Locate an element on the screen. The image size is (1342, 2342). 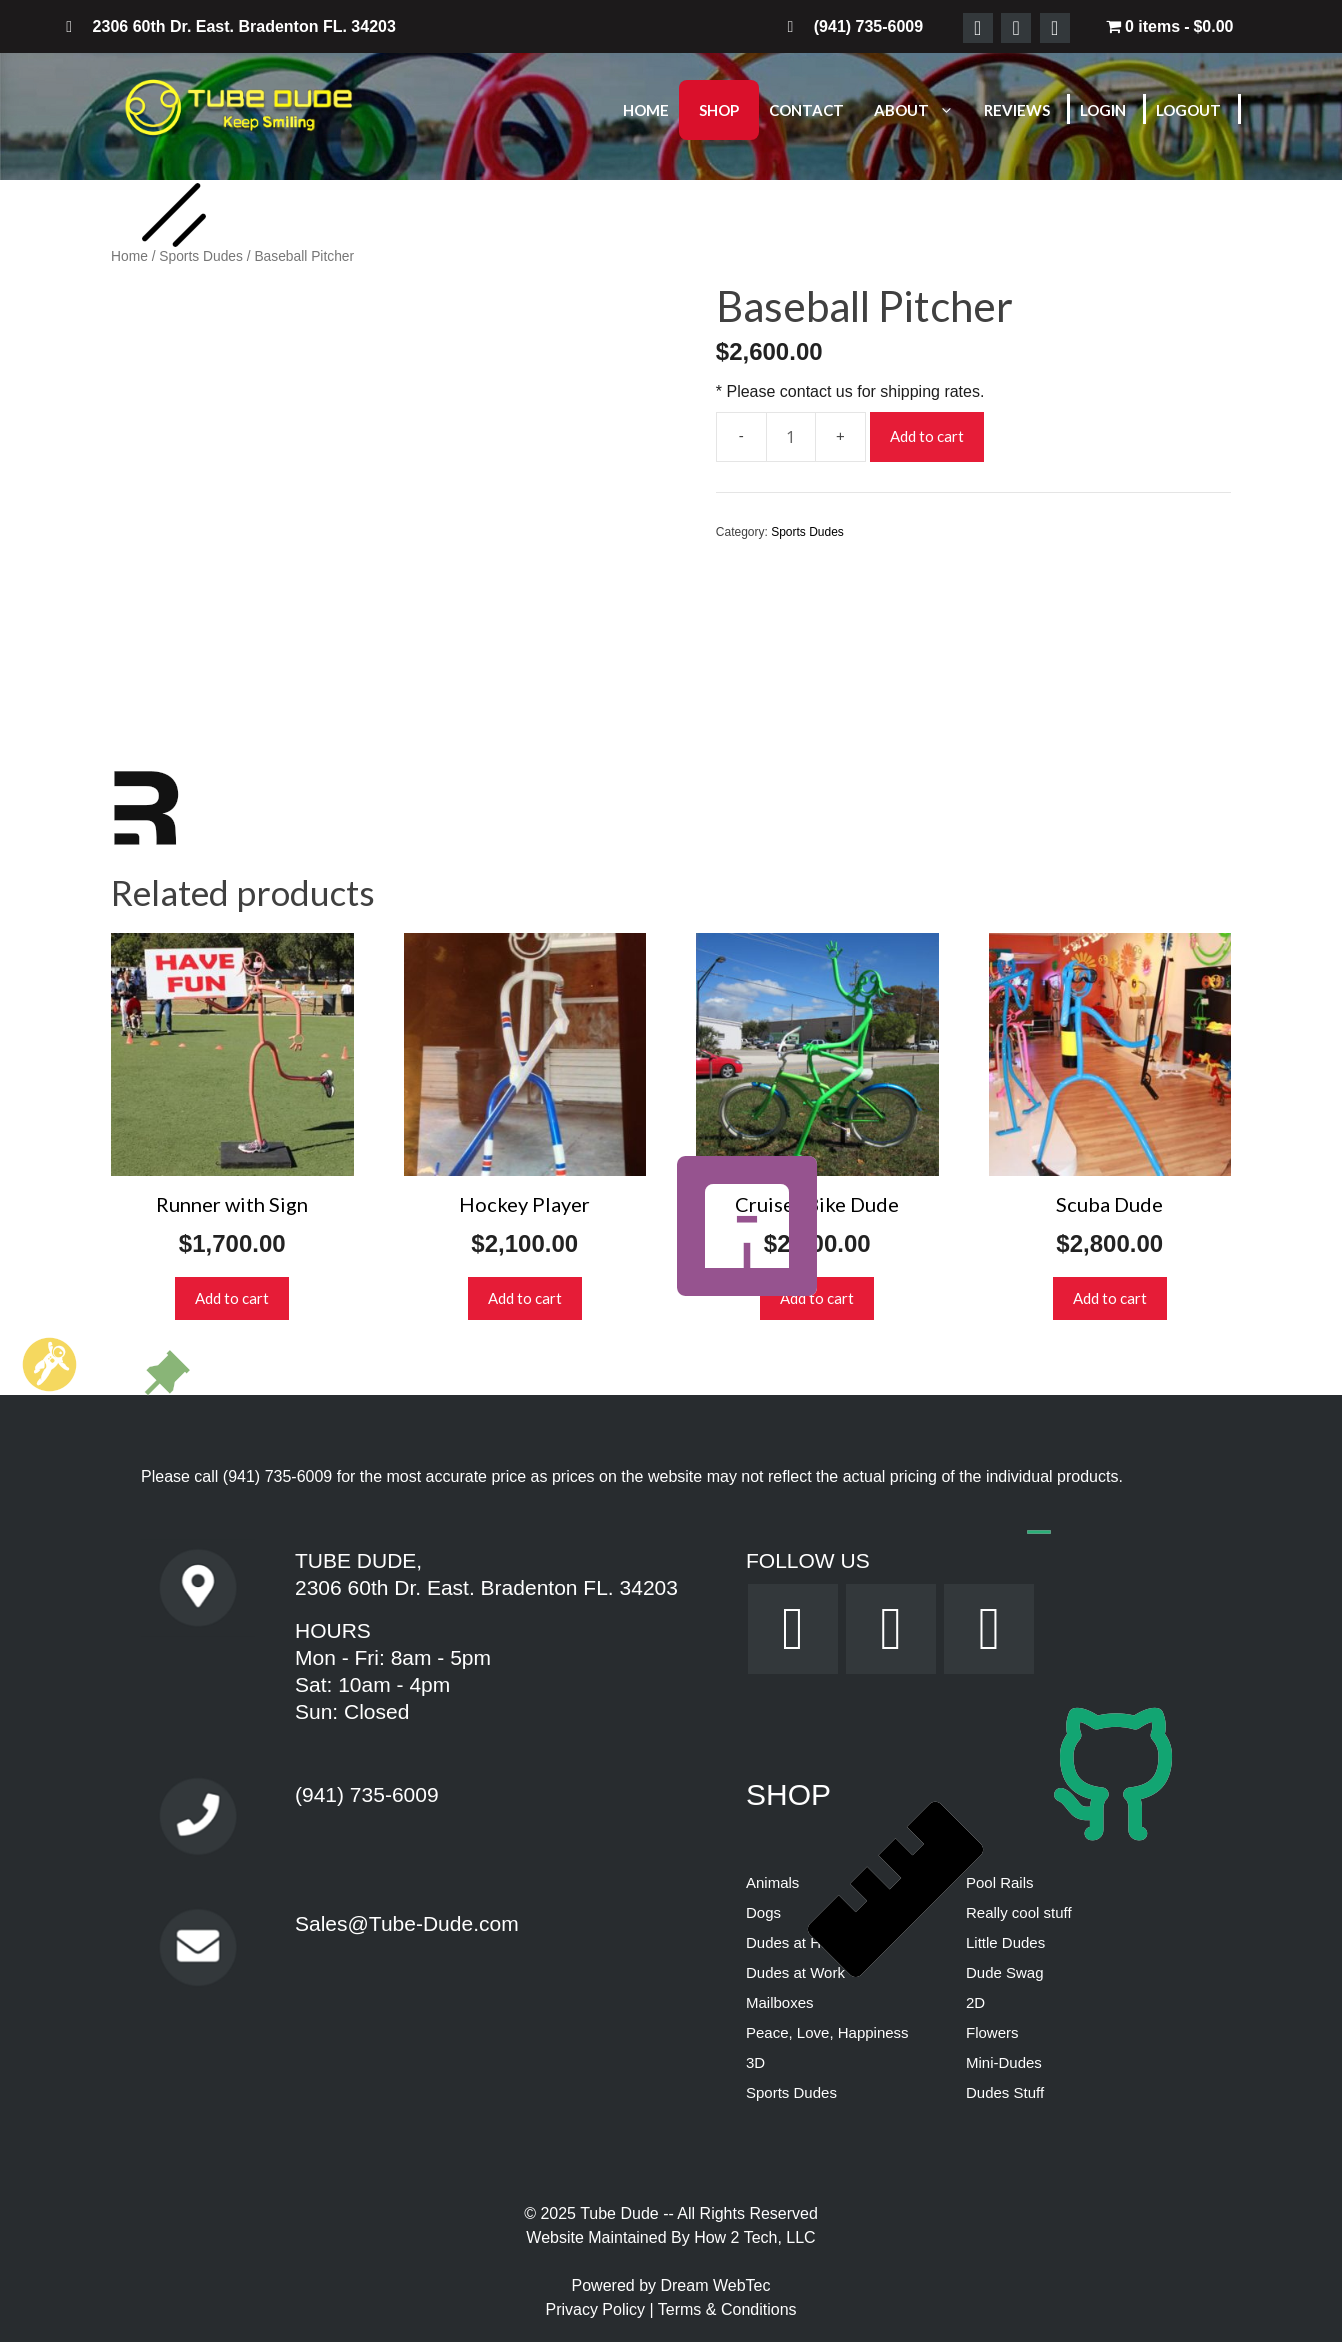
remix run framework logo is located at coordinates (147, 812).